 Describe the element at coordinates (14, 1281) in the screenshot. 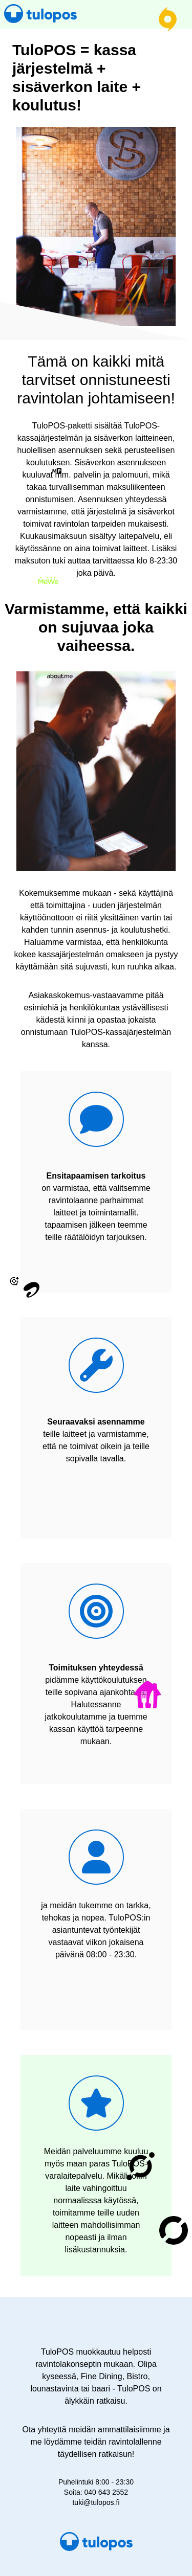

I see `access AI-powered video editing tools` at that location.